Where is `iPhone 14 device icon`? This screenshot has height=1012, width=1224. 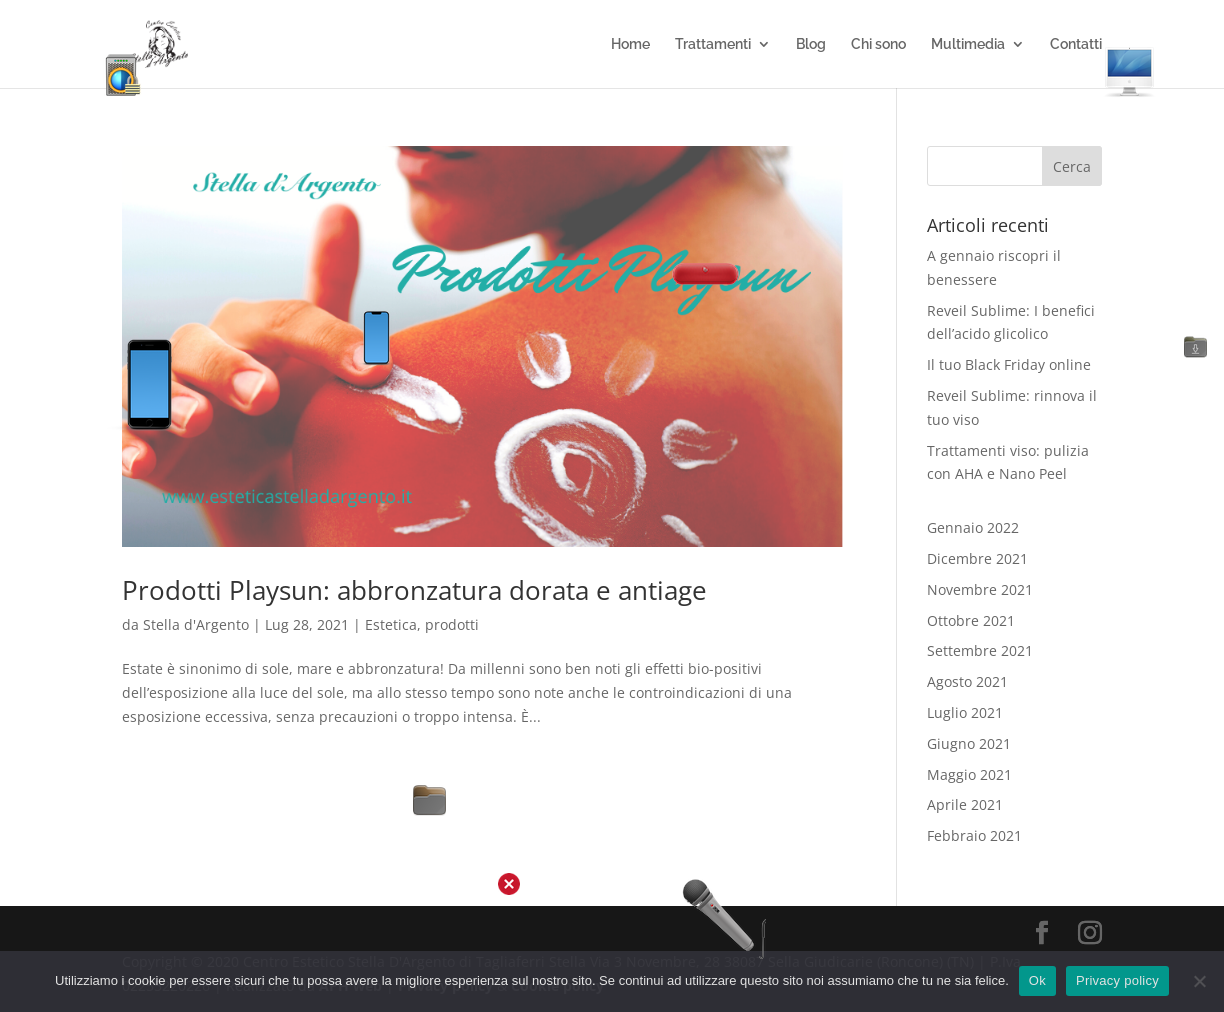
iPhone 14 device icon is located at coordinates (376, 338).